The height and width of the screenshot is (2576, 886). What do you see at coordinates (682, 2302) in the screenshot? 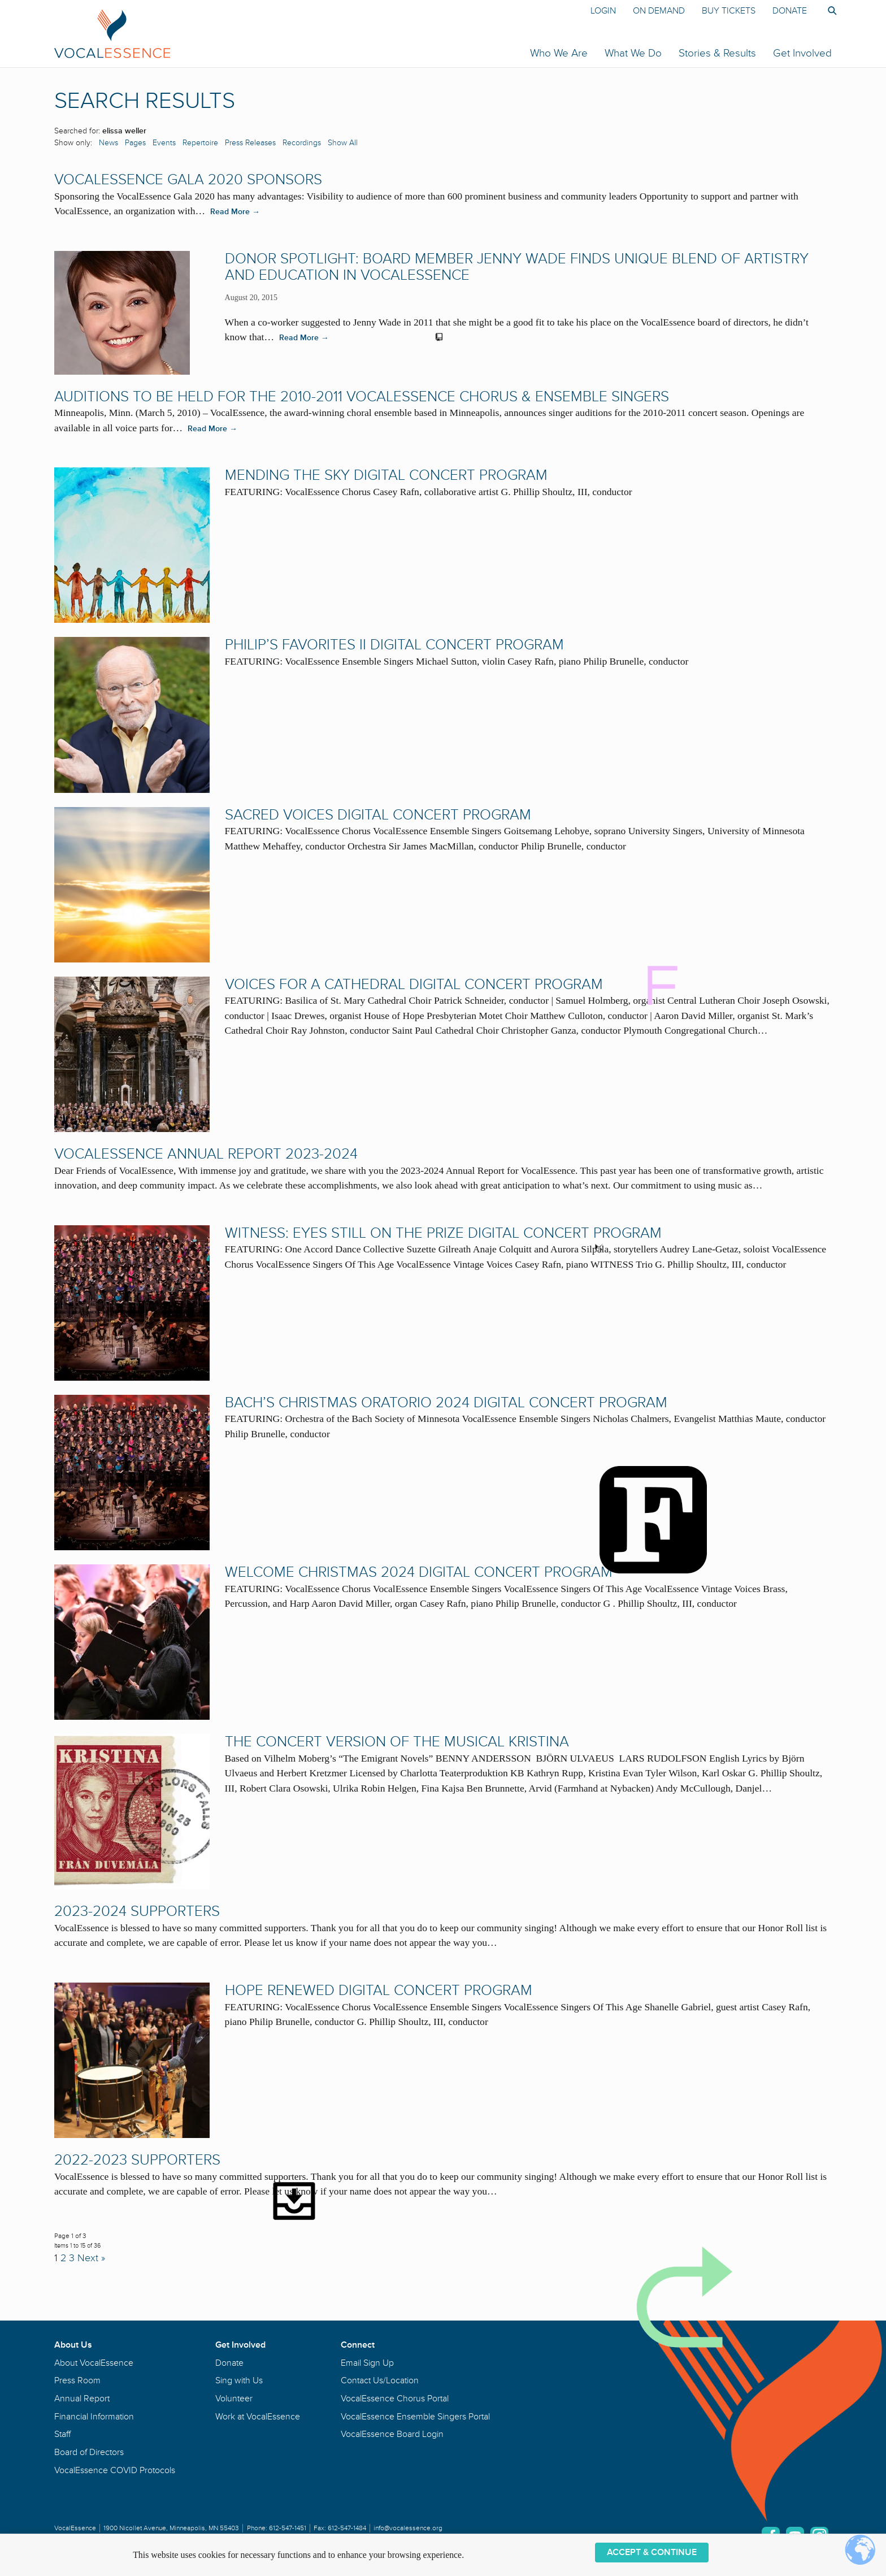
I see `redo the last action` at bounding box center [682, 2302].